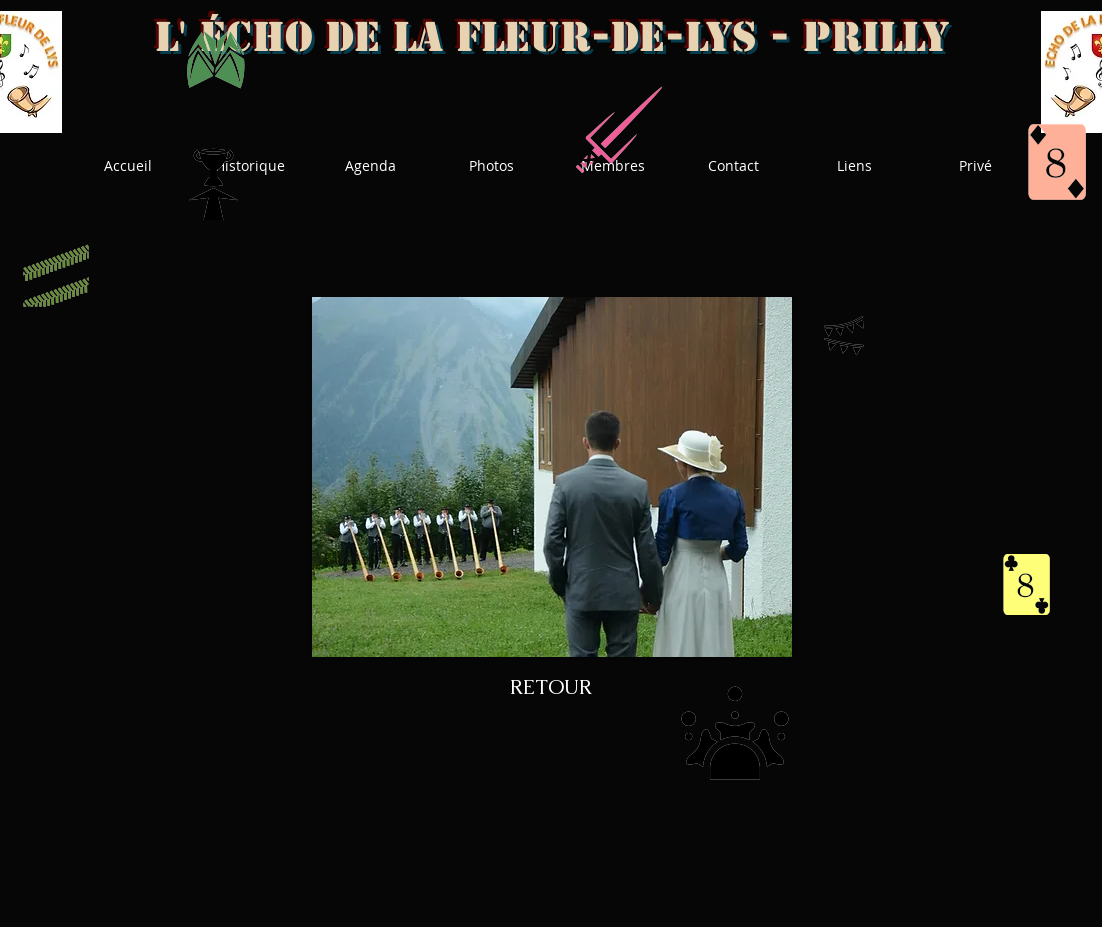 This screenshot has width=1102, height=927. What do you see at coordinates (56, 274) in the screenshot?
I see `indicates off-road or vehicle trail mode` at bounding box center [56, 274].